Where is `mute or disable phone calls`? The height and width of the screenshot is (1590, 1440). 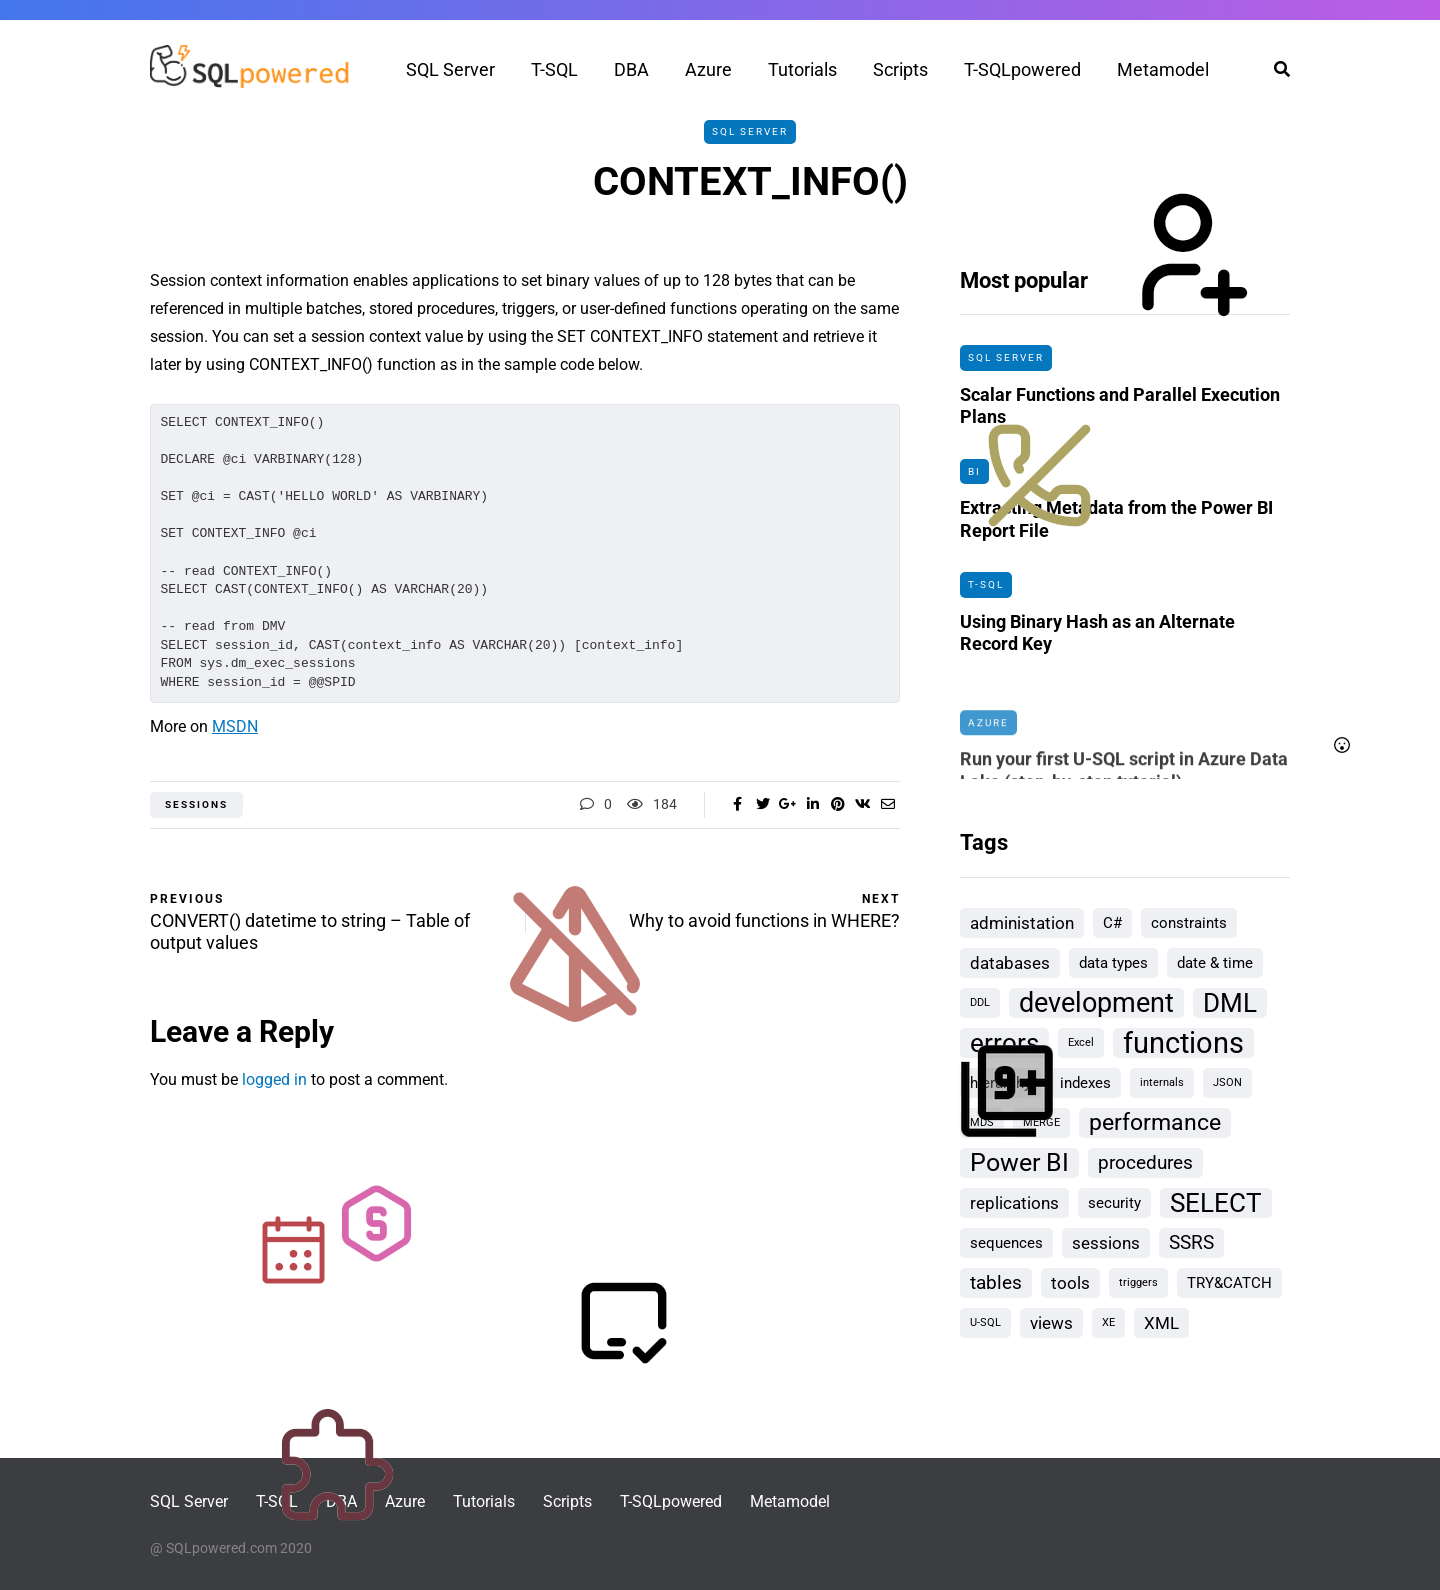
mute or disable phone calls is located at coordinates (1039, 475).